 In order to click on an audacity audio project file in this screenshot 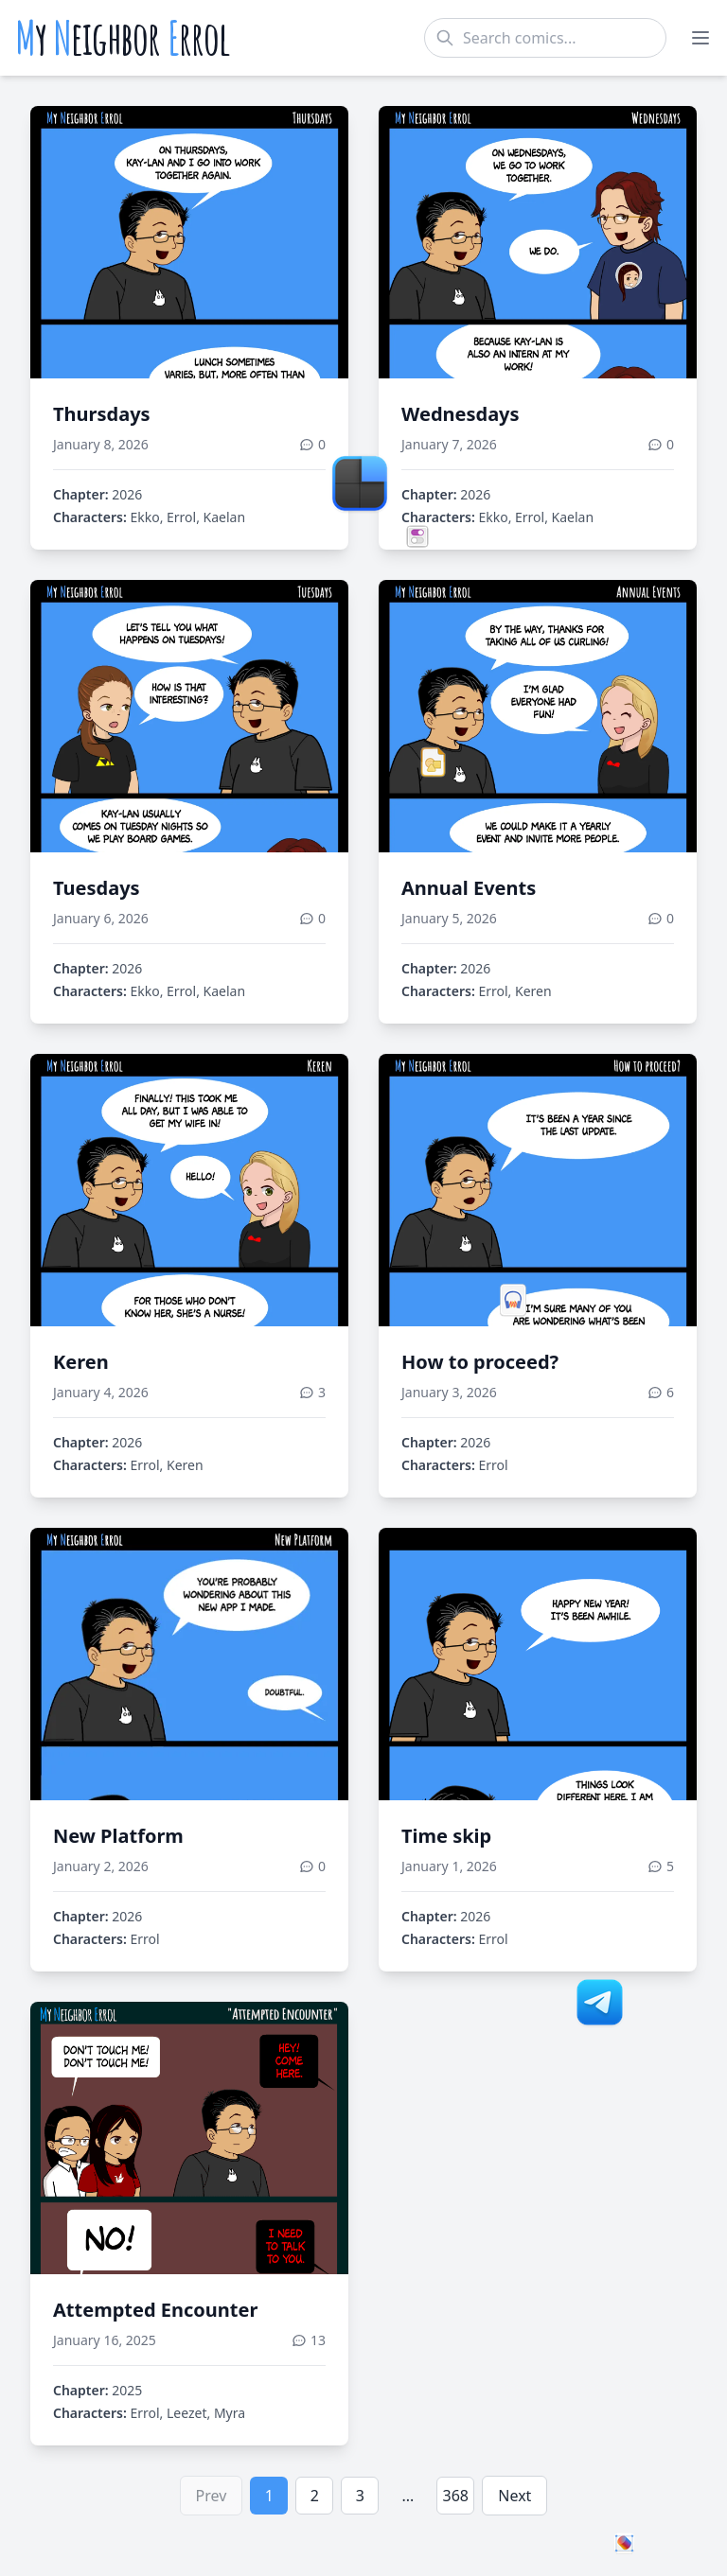, I will do `click(513, 1300)`.